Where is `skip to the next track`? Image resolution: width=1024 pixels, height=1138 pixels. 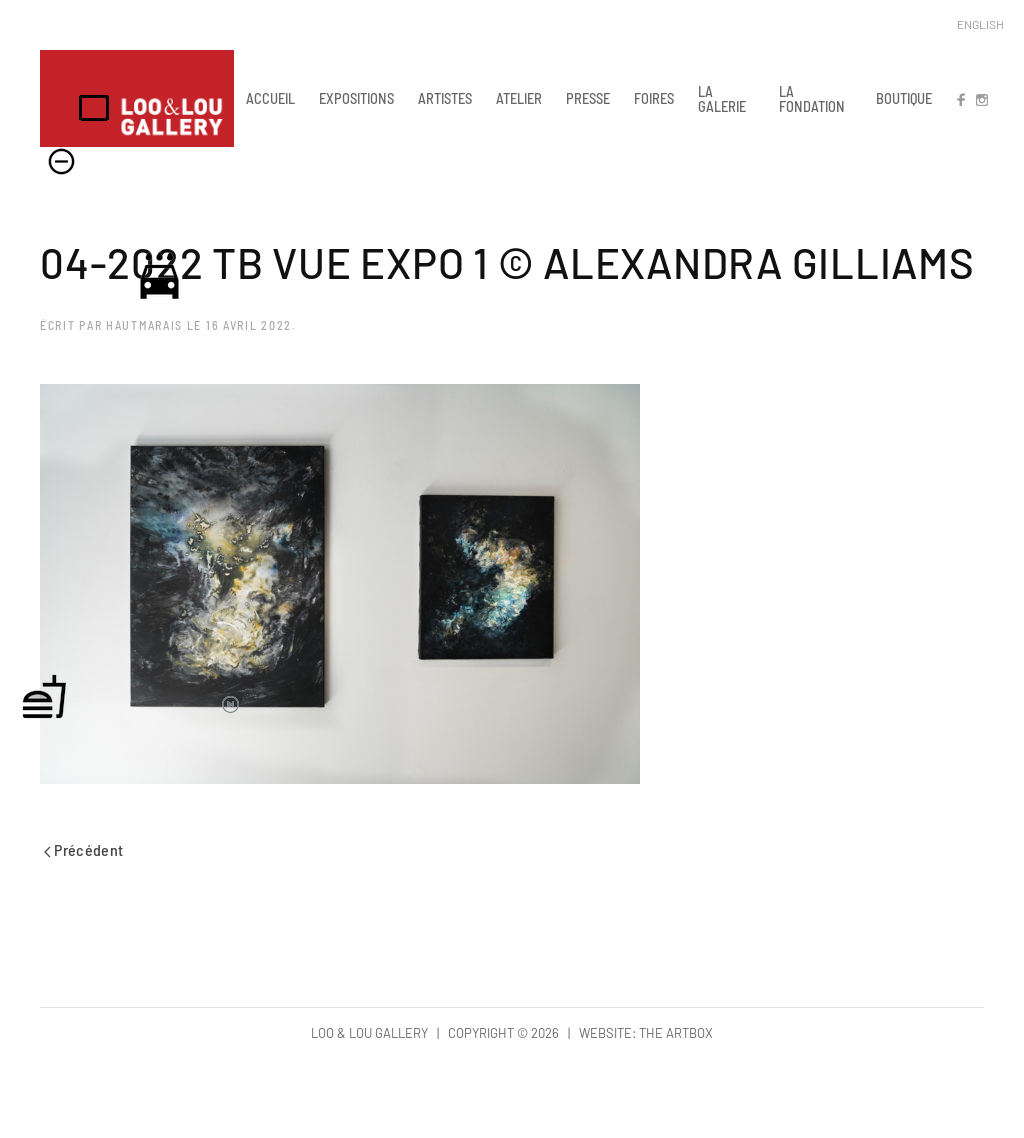
skip to the next track is located at coordinates (230, 704).